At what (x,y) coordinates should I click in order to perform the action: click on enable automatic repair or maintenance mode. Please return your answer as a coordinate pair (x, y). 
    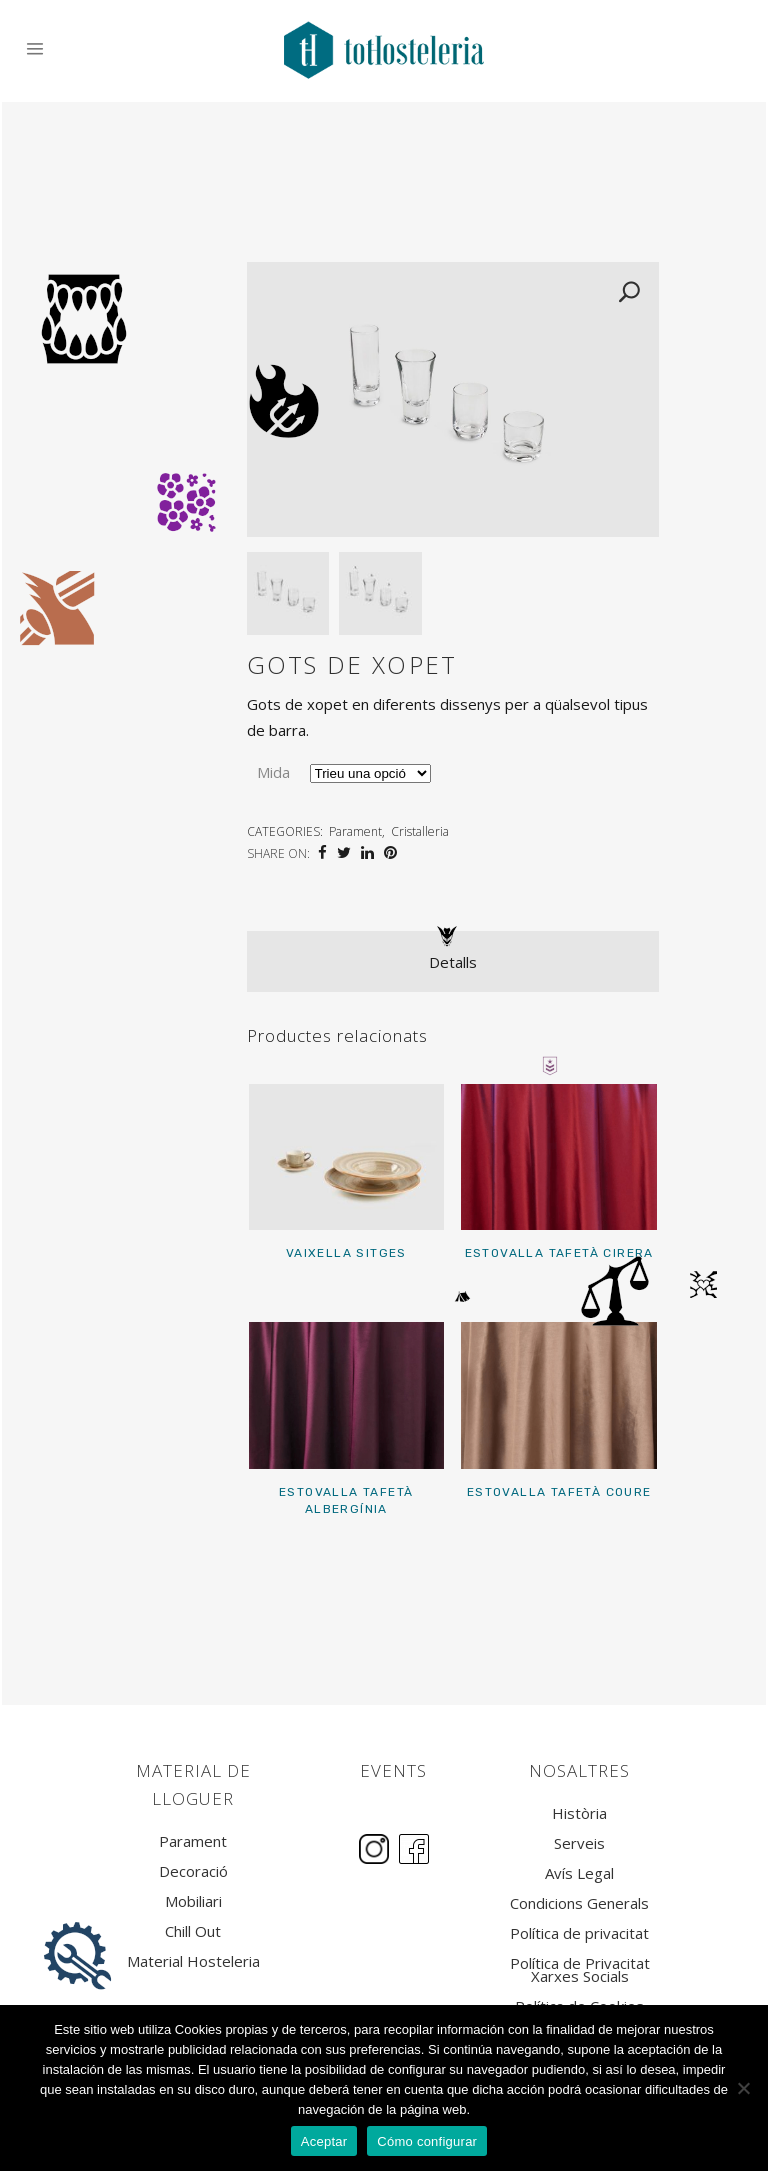
    Looking at the image, I should click on (77, 1955).